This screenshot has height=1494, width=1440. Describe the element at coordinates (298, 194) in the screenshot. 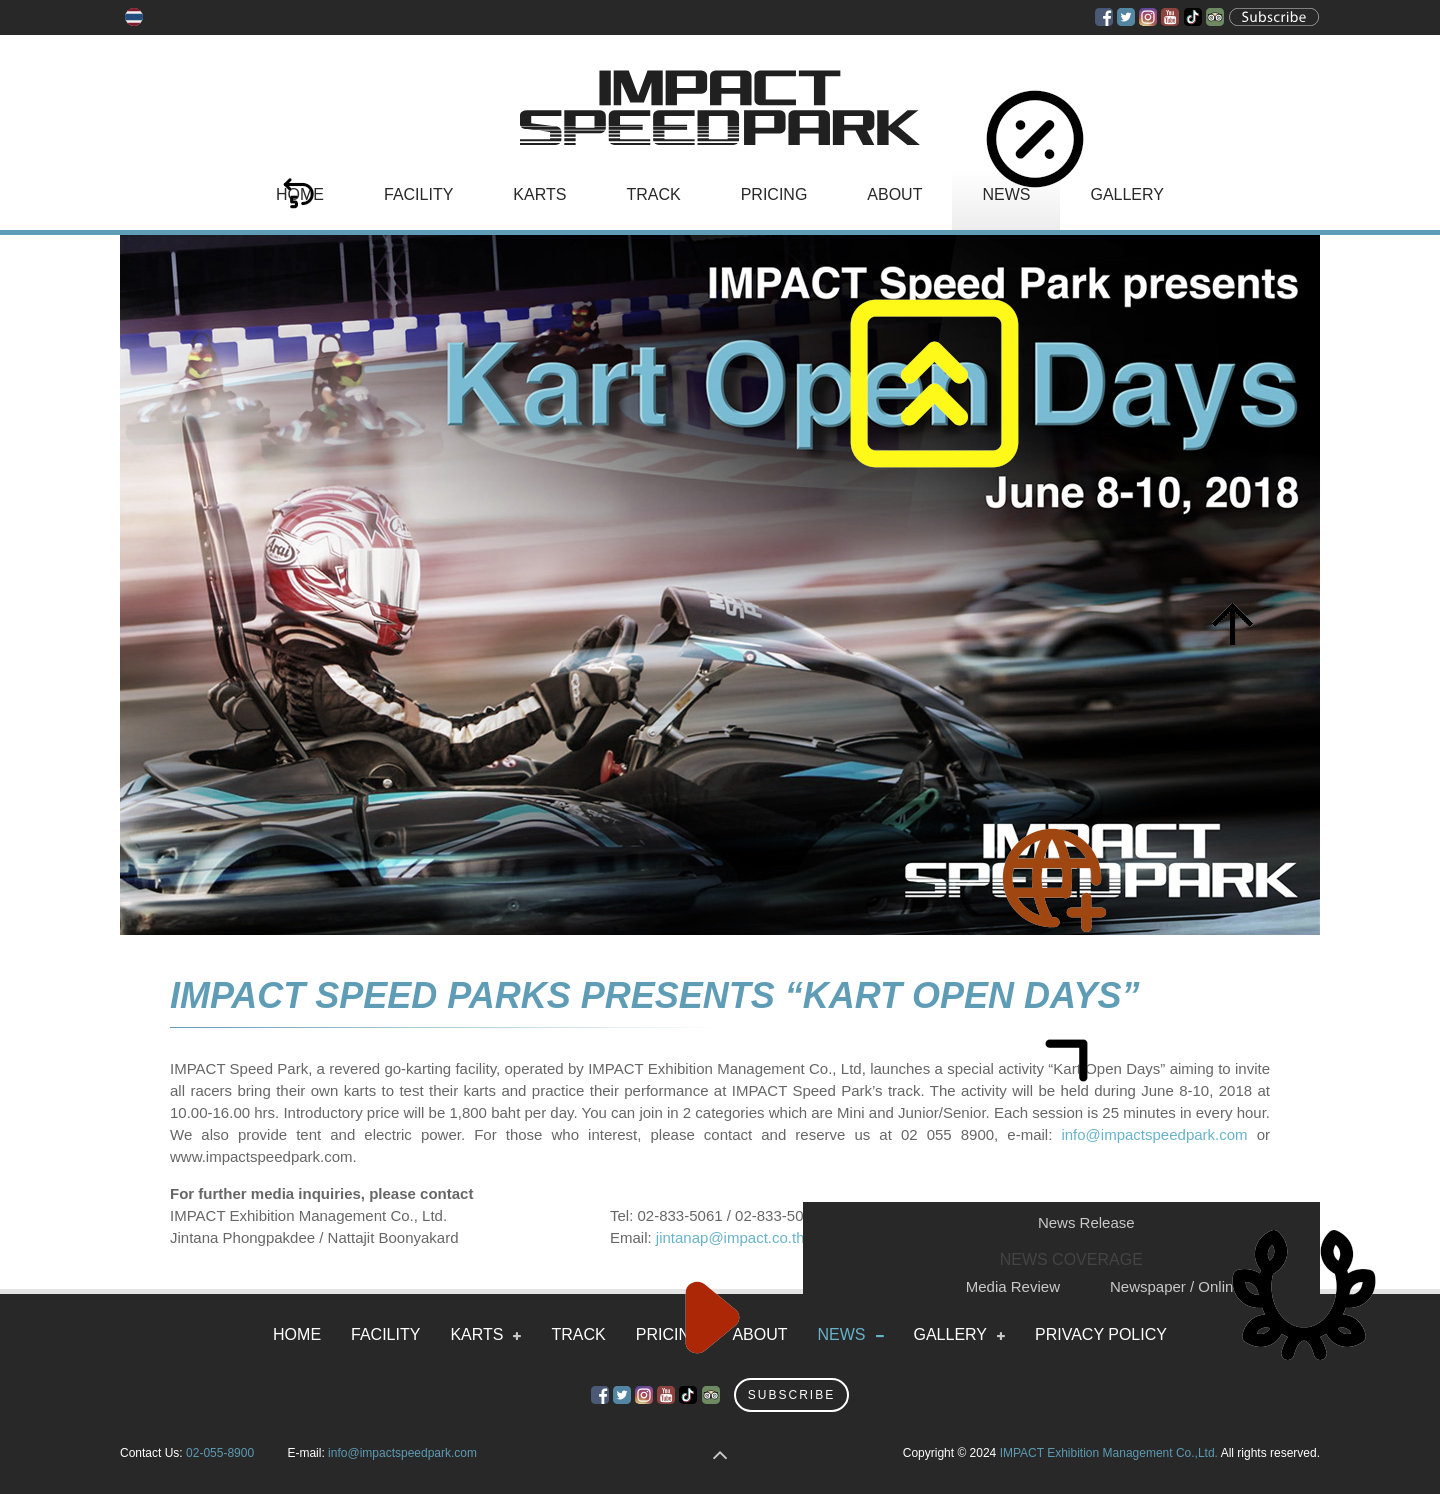

I see `rewind media by 5 seconds` at that location.